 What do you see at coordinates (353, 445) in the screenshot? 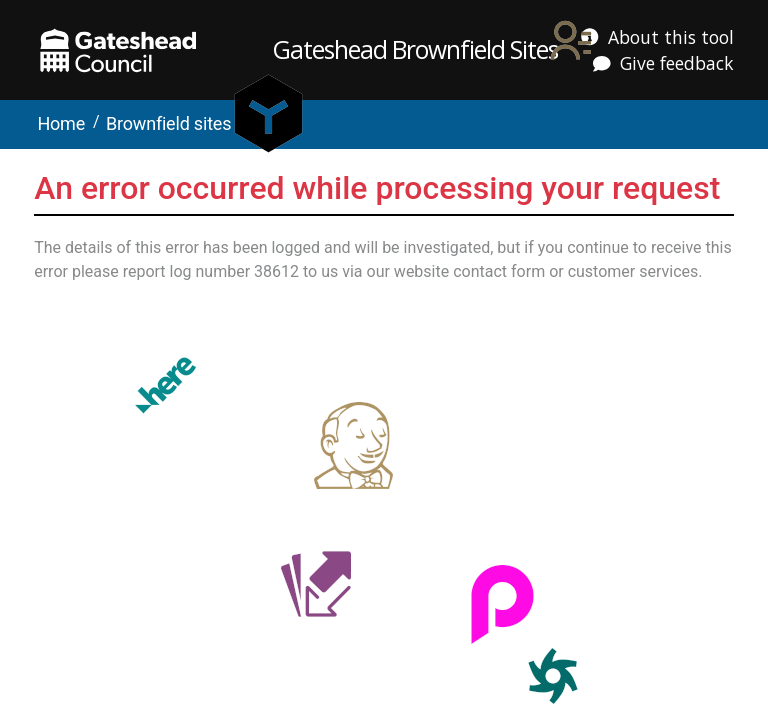
I see `jenkins CI/CD automation server logo` at bounding box center [353, 445].